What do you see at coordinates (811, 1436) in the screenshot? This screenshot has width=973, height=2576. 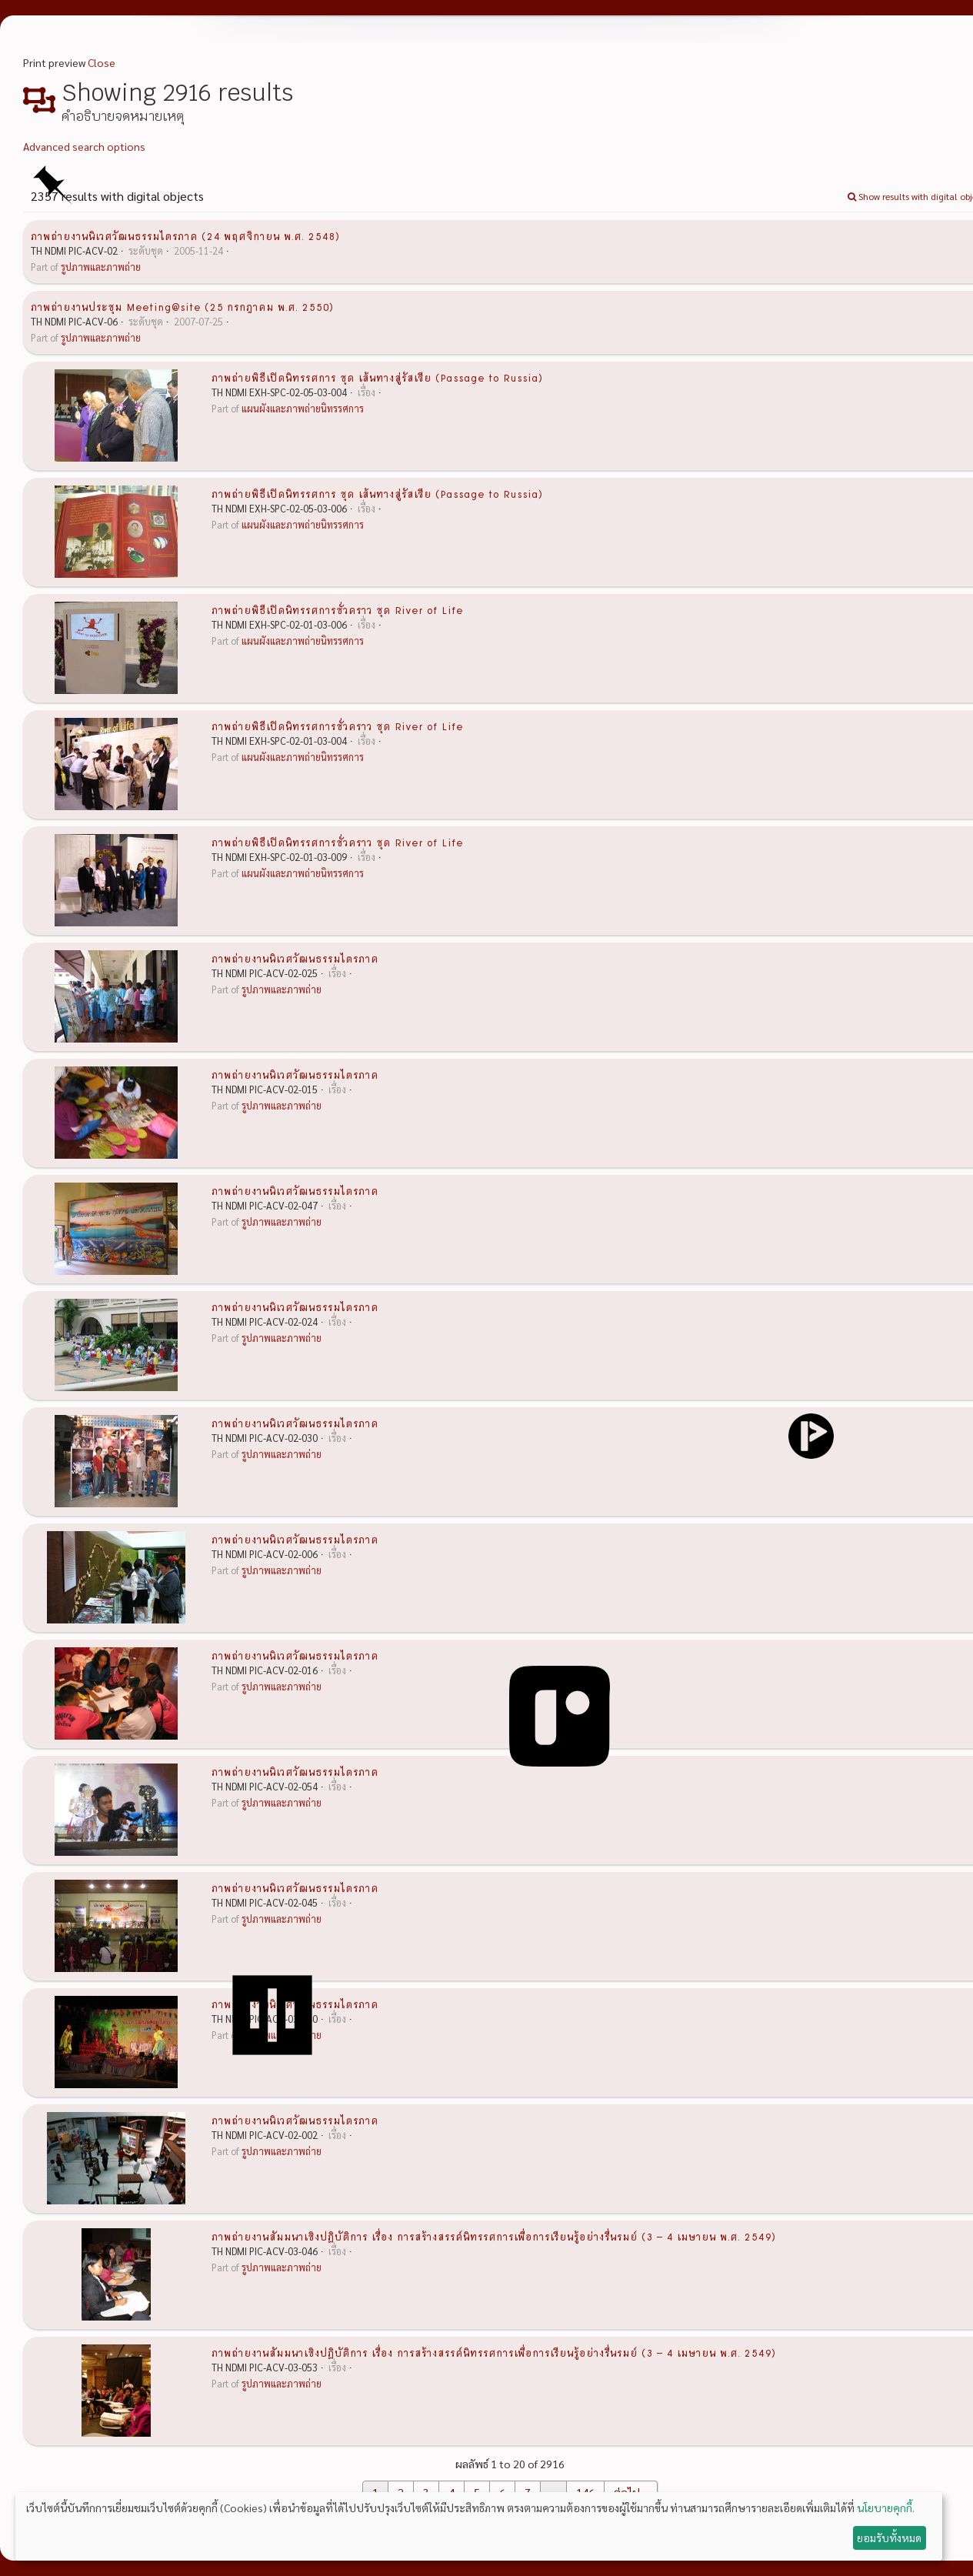 I see `open picarto.tv streaming platform` at bounding box center [811, 1436].